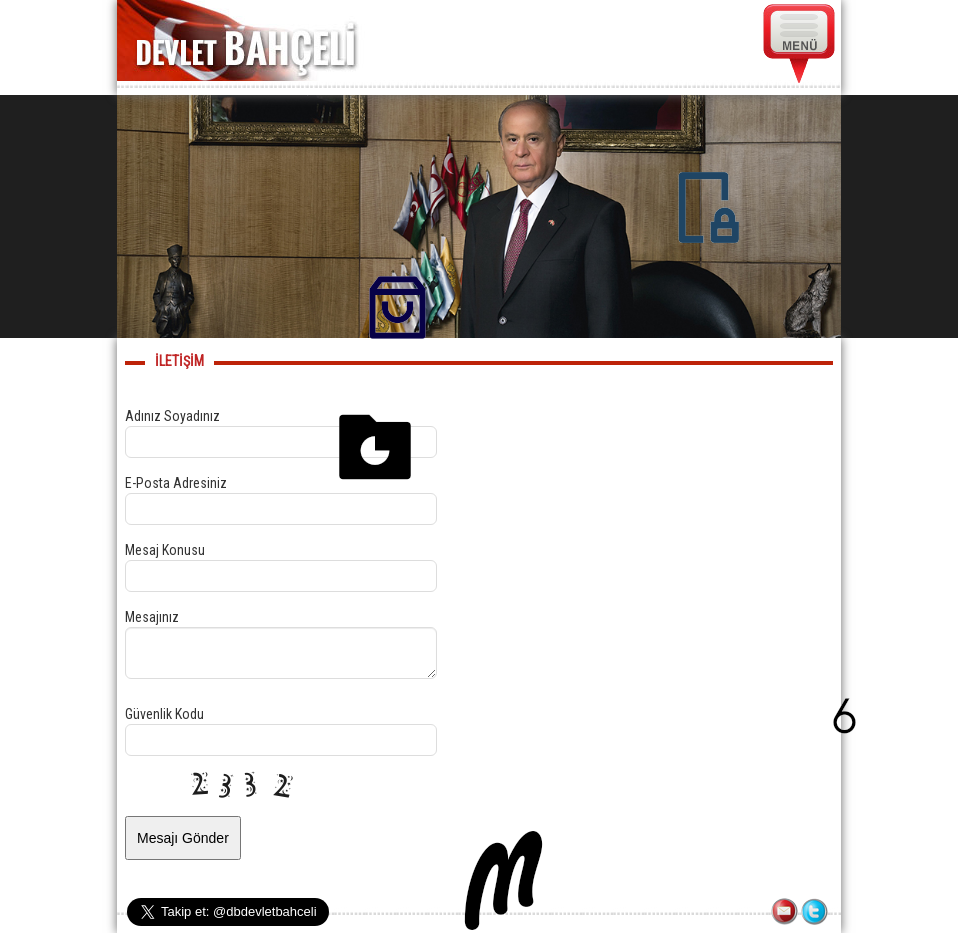 The height and width of the screenshot is (933, 958). What do you see at coordinates (397, 307) in the screenshot?
I see `view your shopping bag` at bounding box center [397, 307].